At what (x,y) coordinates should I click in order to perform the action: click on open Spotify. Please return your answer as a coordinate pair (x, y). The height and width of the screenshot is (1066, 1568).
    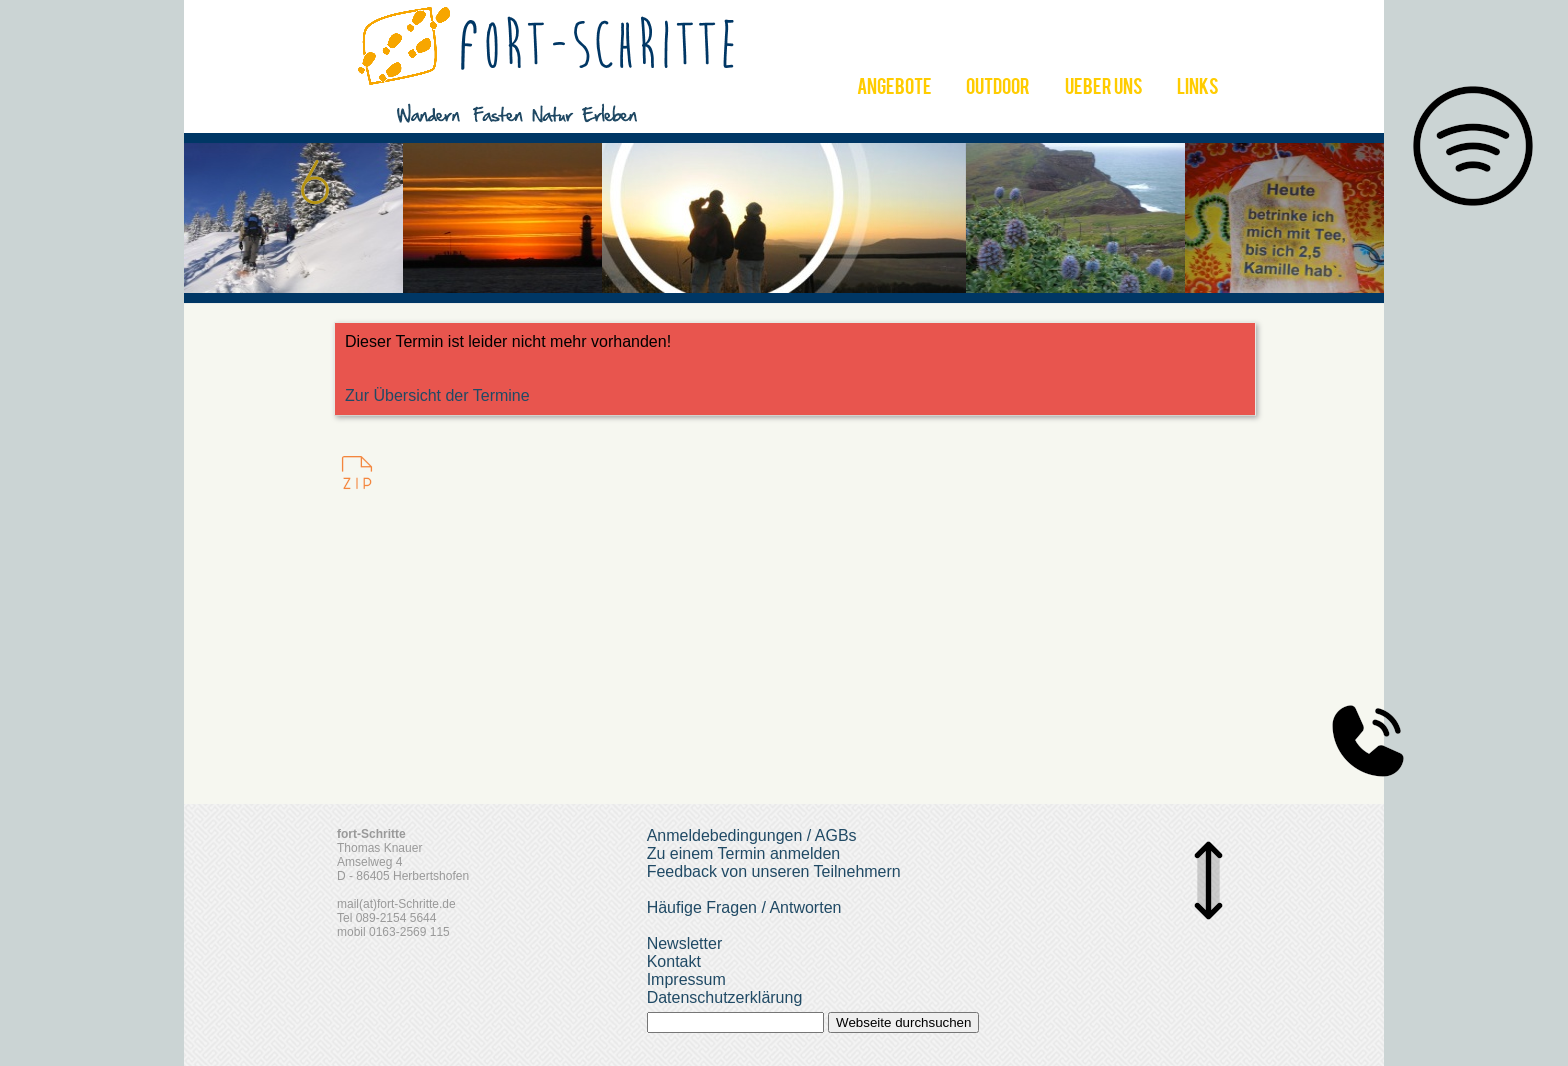
    Looking at the image, I should click on (1473, 146).